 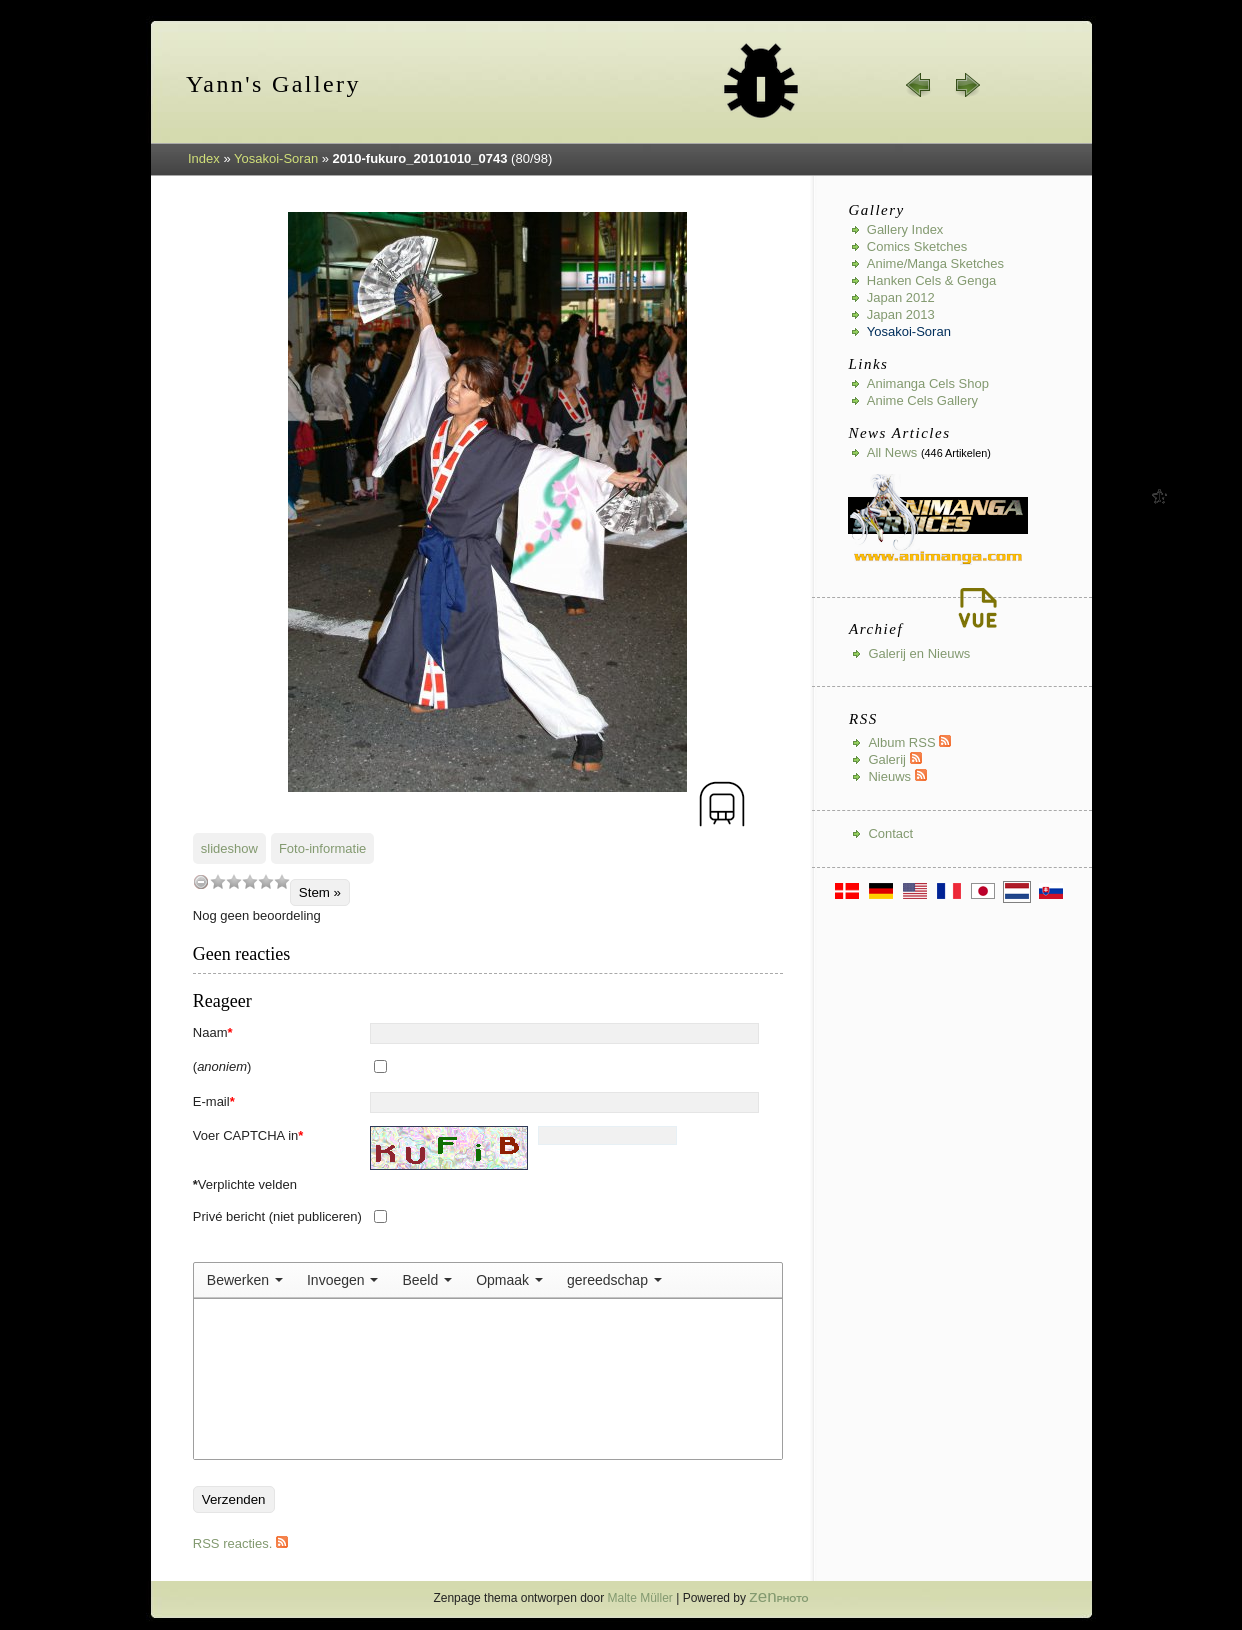 What do you see at coordinates (978, 609) in the screenshot?
I see `vue.js component or project file` at bounding box center [978, 609].